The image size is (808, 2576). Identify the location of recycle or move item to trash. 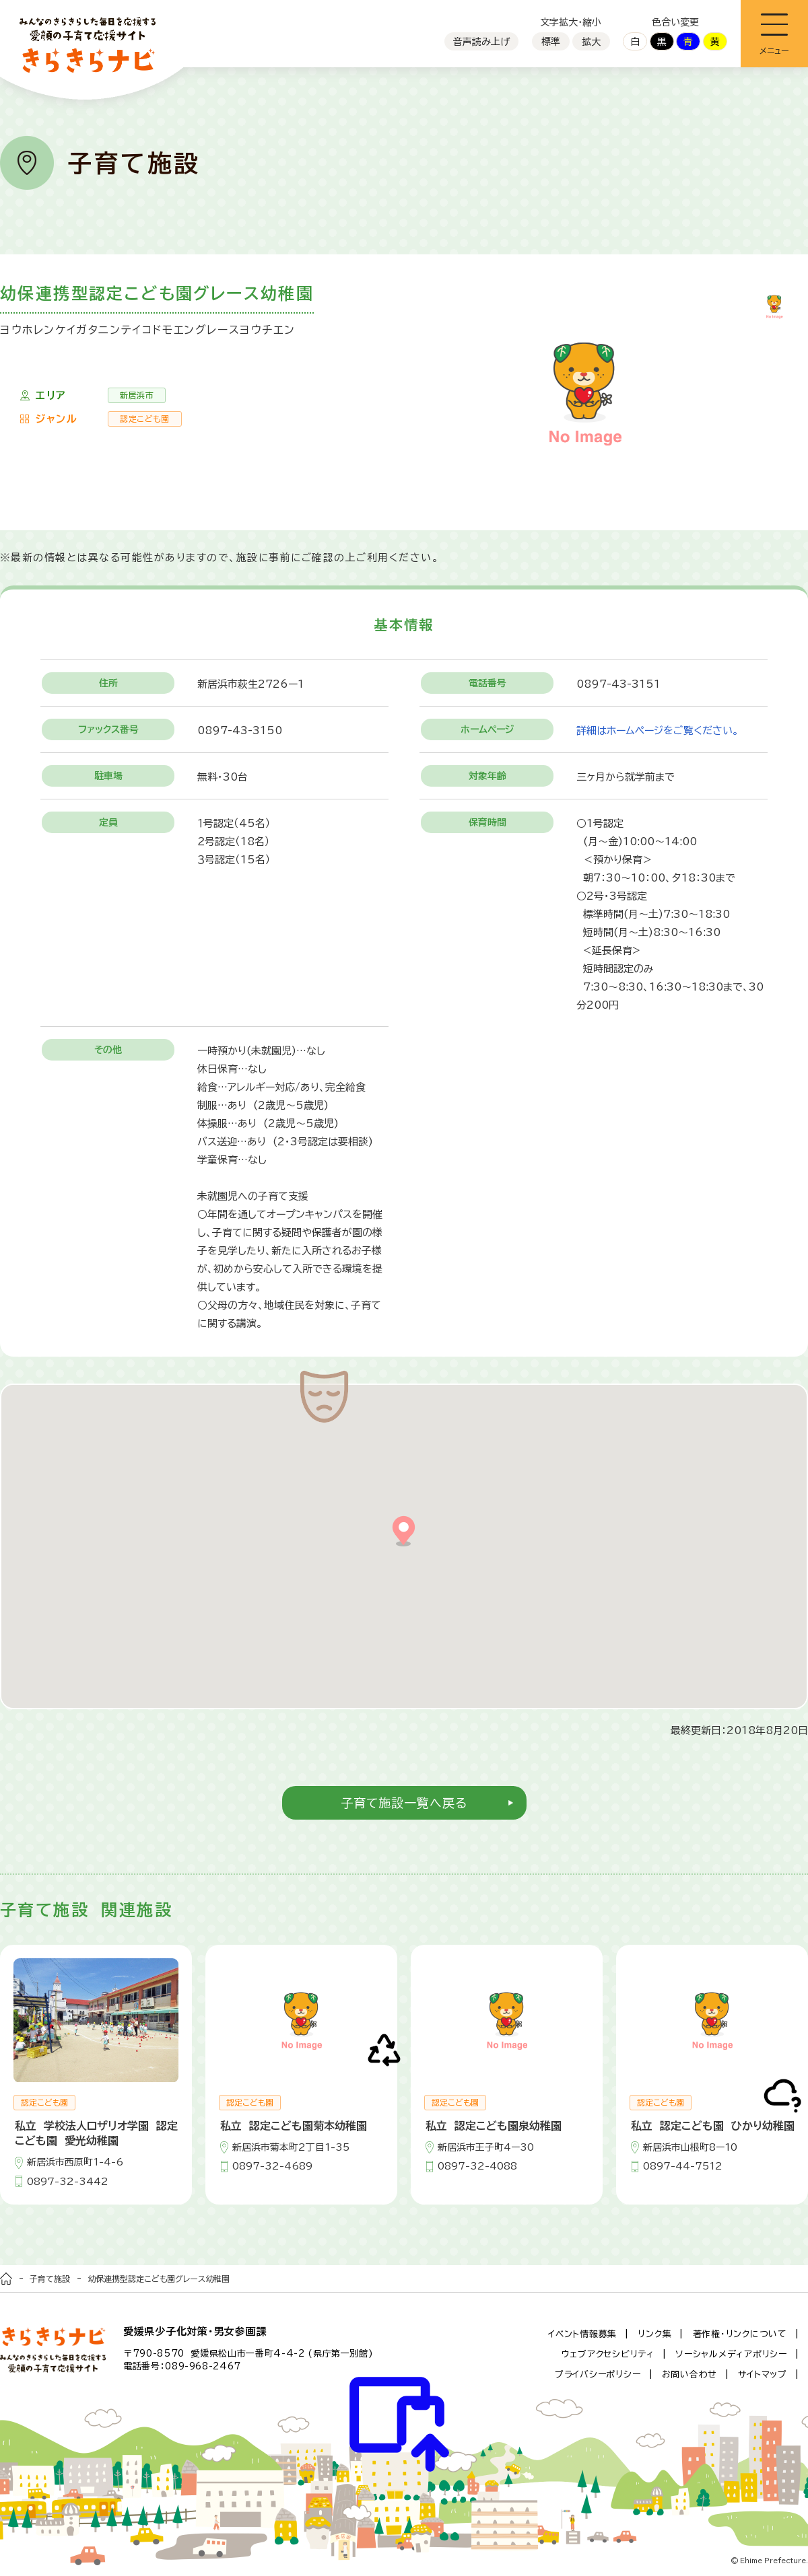
(384, 2050).